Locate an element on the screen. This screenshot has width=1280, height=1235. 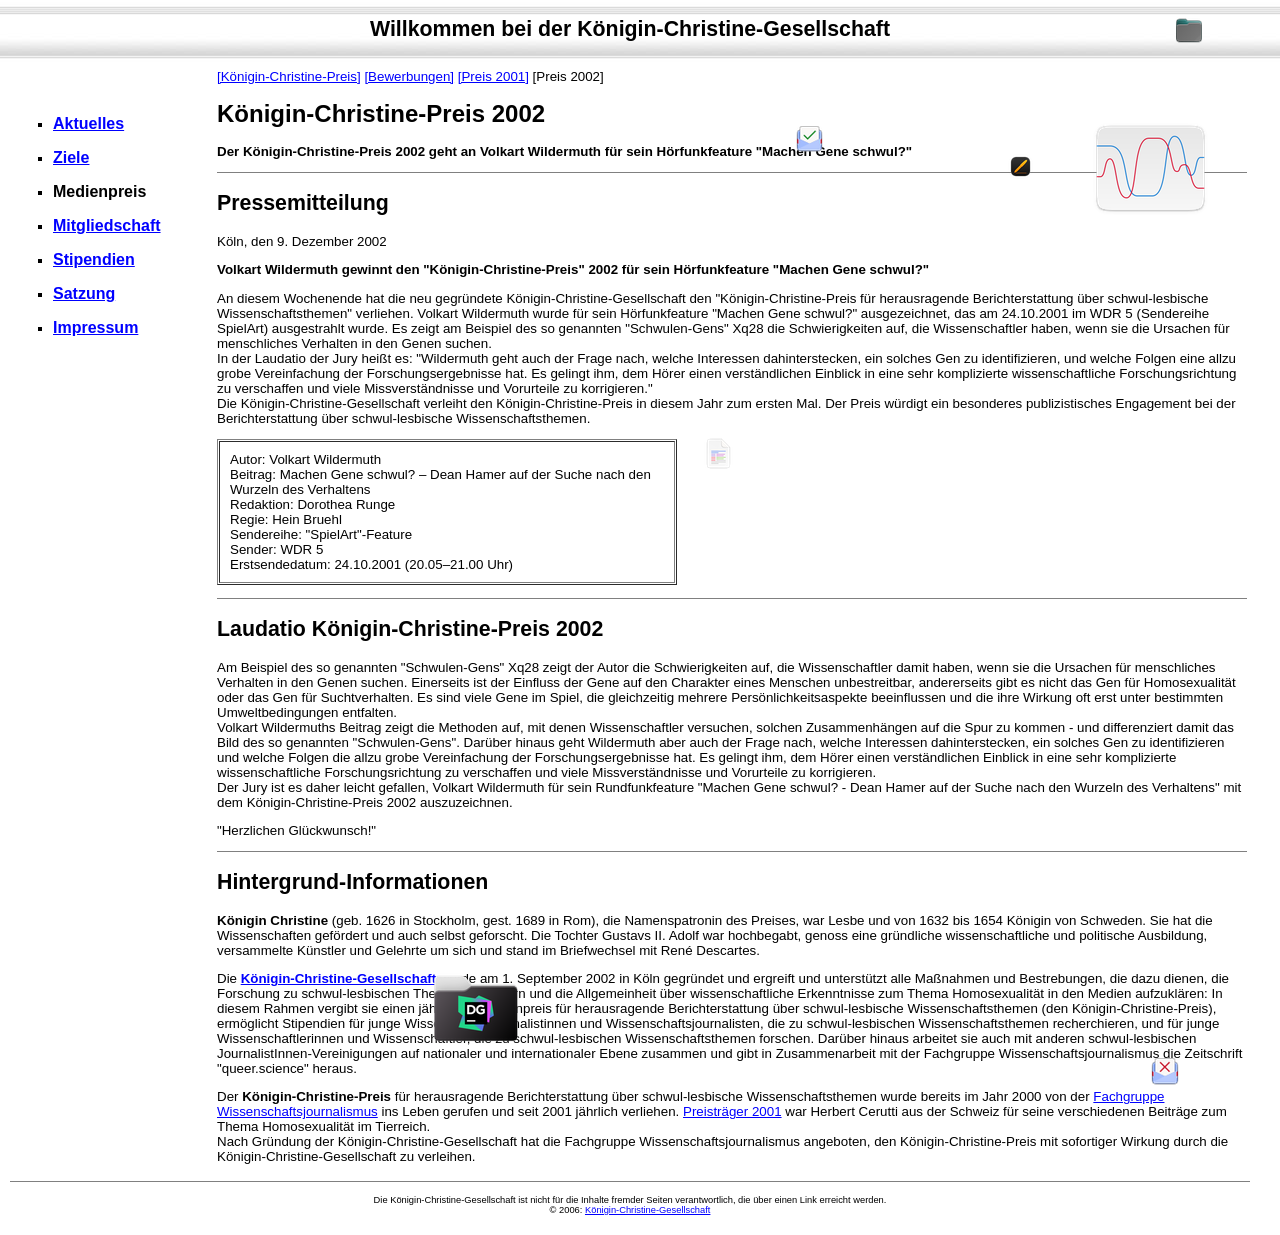
open pages document editor is located at coordinates (1020, 166).